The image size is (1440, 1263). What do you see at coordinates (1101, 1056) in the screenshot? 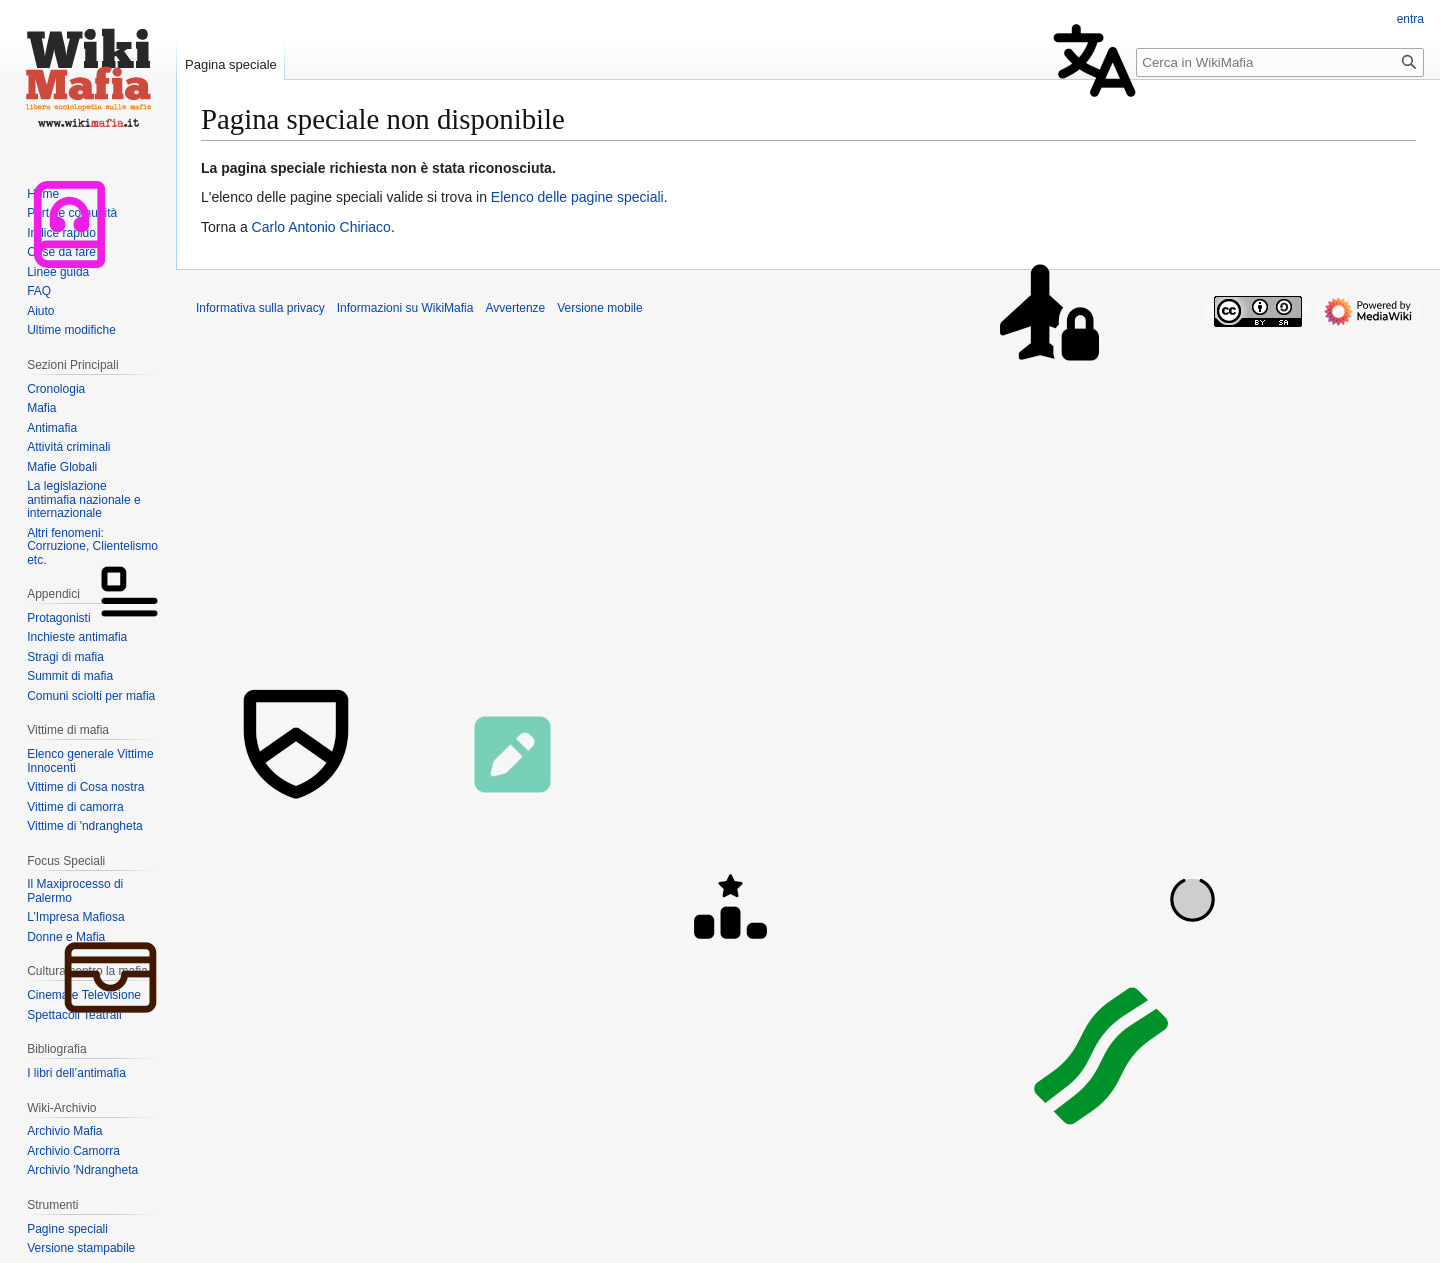
I see `indicates bacon or breakfast food option` at bounding box center [1101, 1056].